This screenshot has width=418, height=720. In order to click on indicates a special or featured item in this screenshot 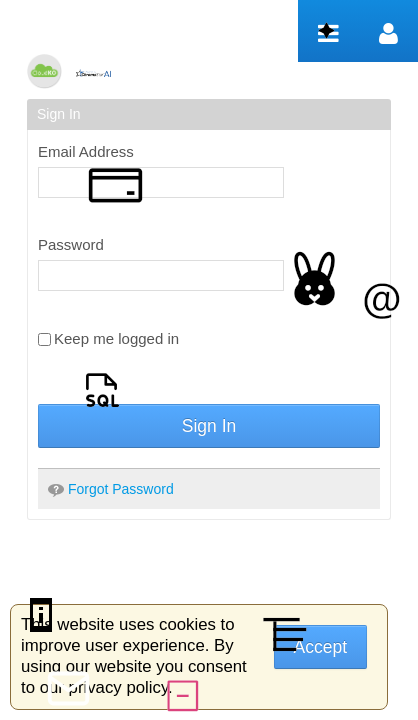, I will do `click(326, 30)`.